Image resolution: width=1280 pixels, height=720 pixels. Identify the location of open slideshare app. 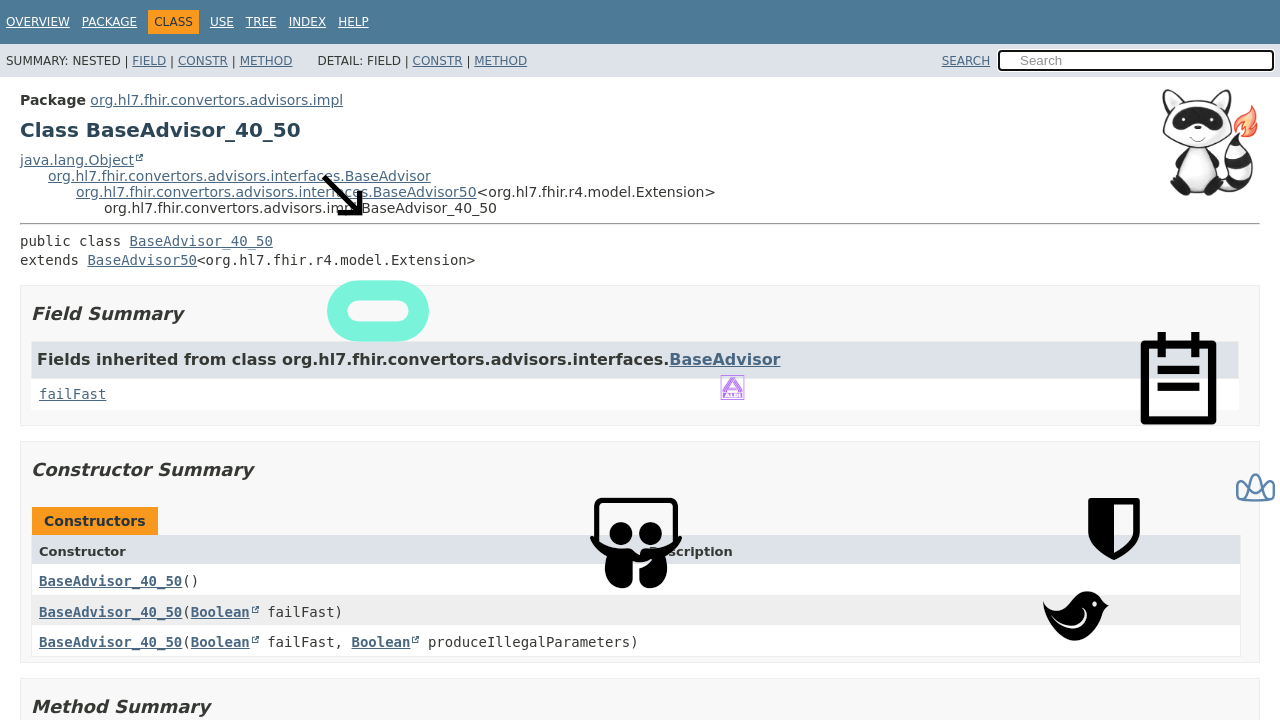
(636, 543).